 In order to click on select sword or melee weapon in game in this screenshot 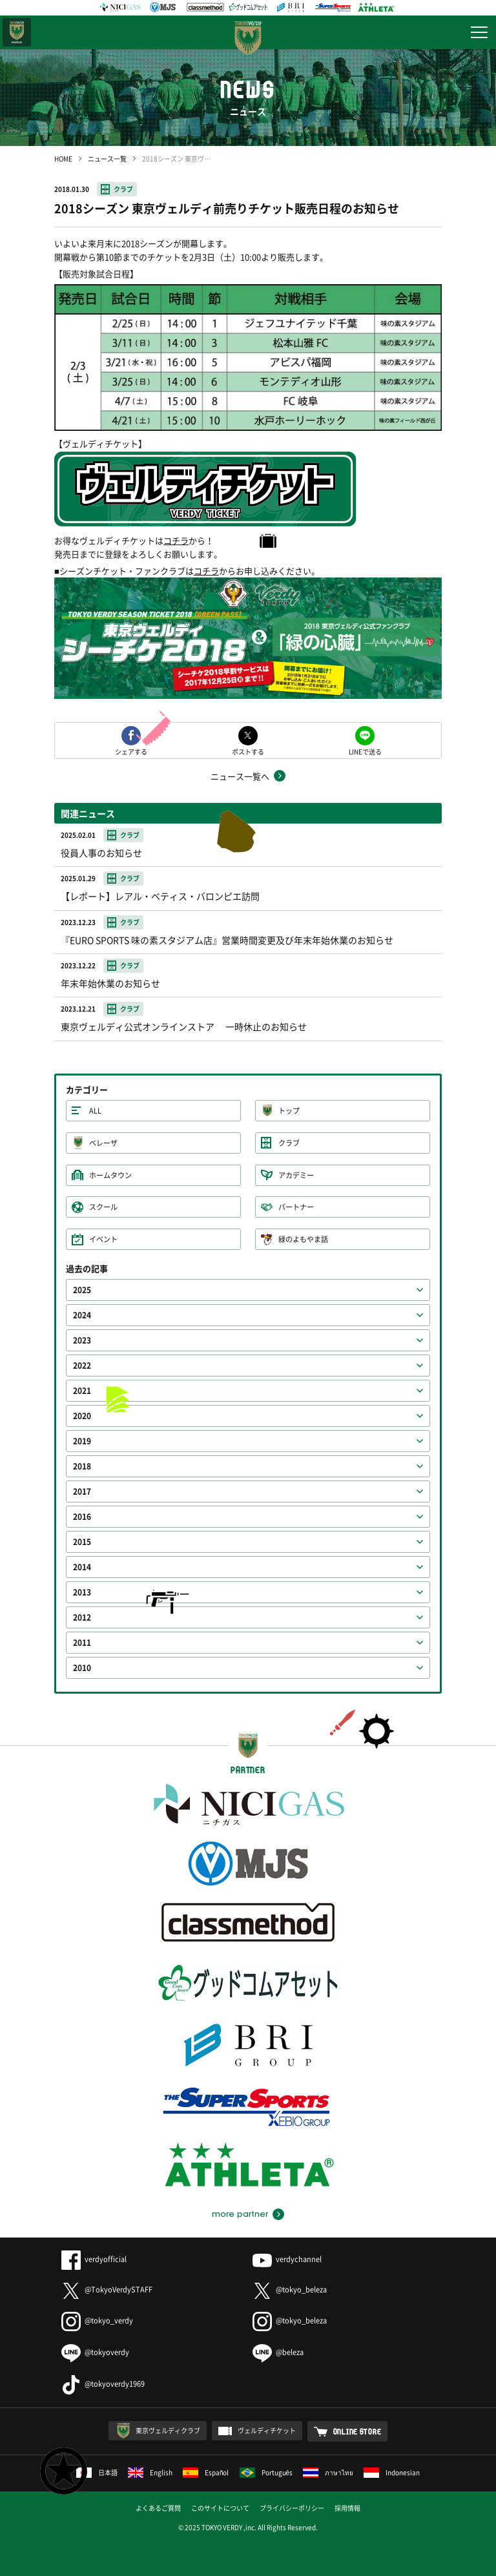, I will do `click(342, 1722)`.